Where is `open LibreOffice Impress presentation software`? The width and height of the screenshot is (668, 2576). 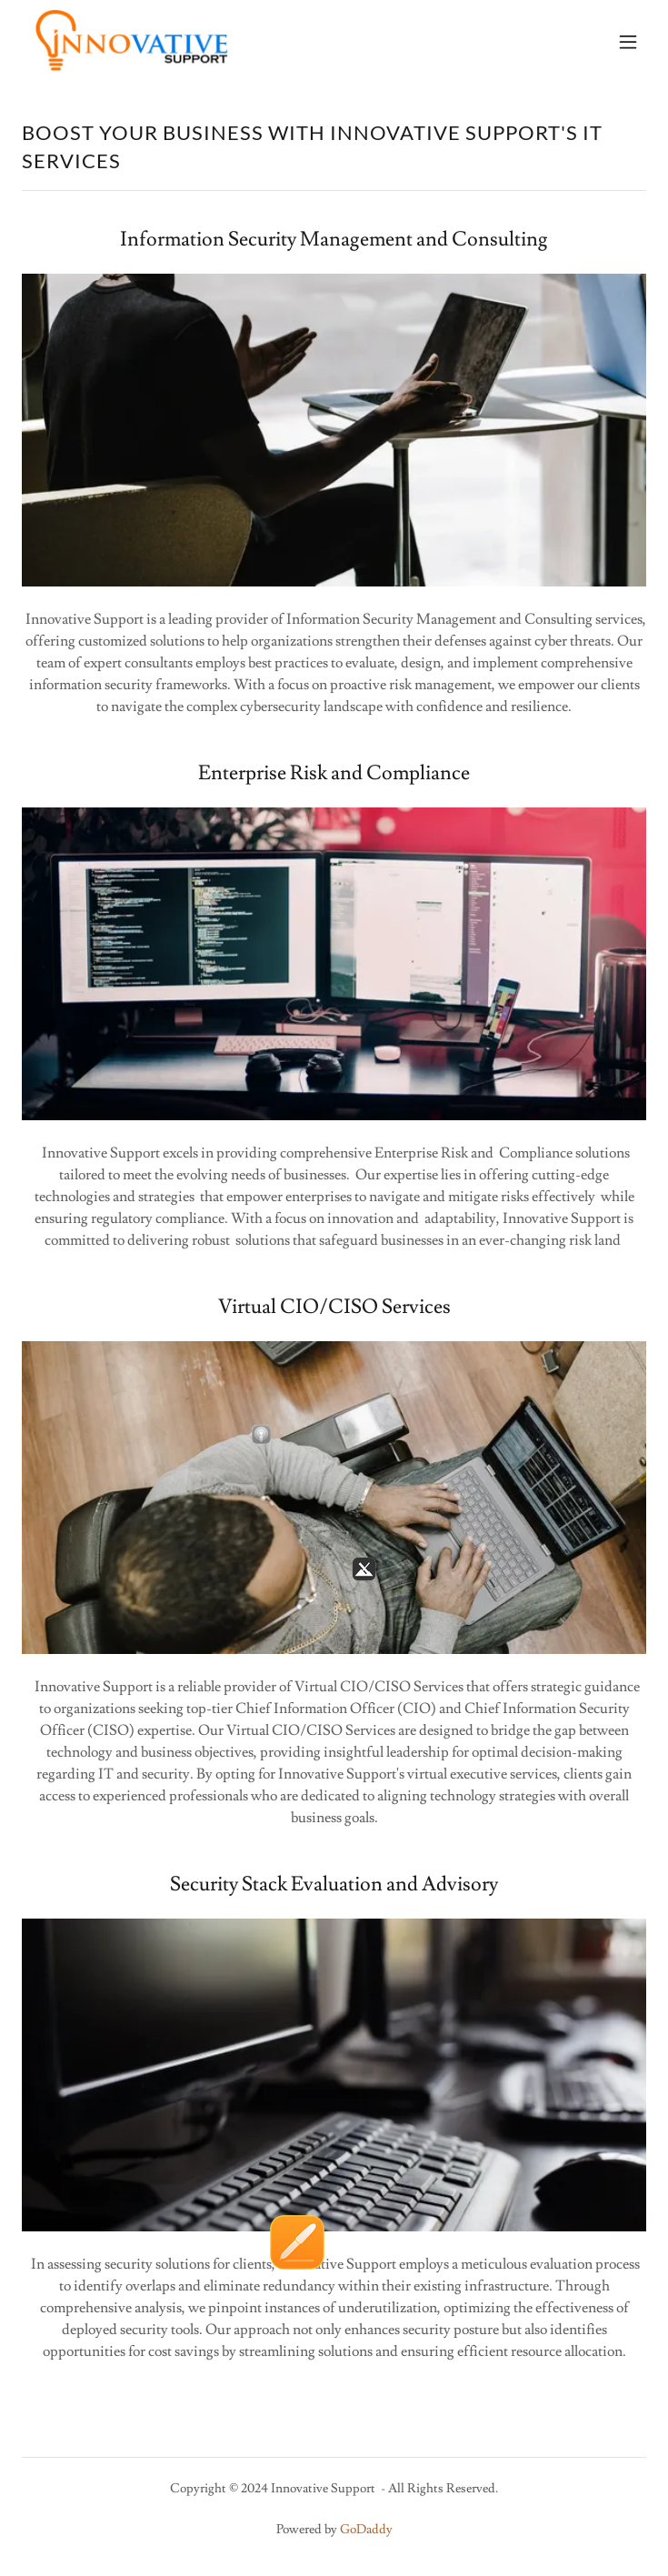 open LibreOffice Impress presentation software is located at coordinates (297, 2242).